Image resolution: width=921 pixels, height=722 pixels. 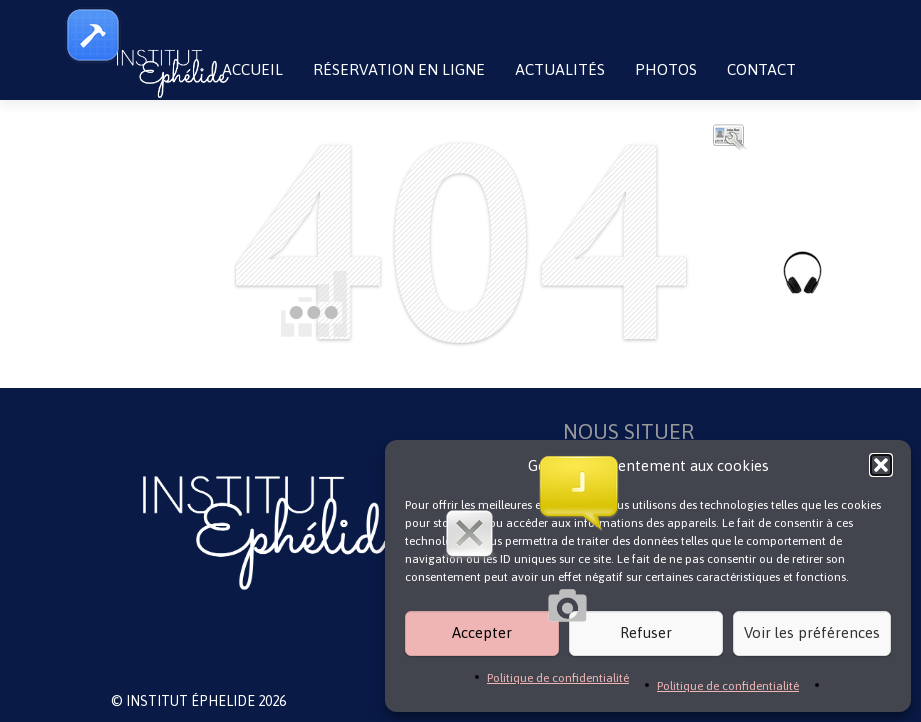 I want to click on open developer tools or IDE, so click(x=93, y=35).